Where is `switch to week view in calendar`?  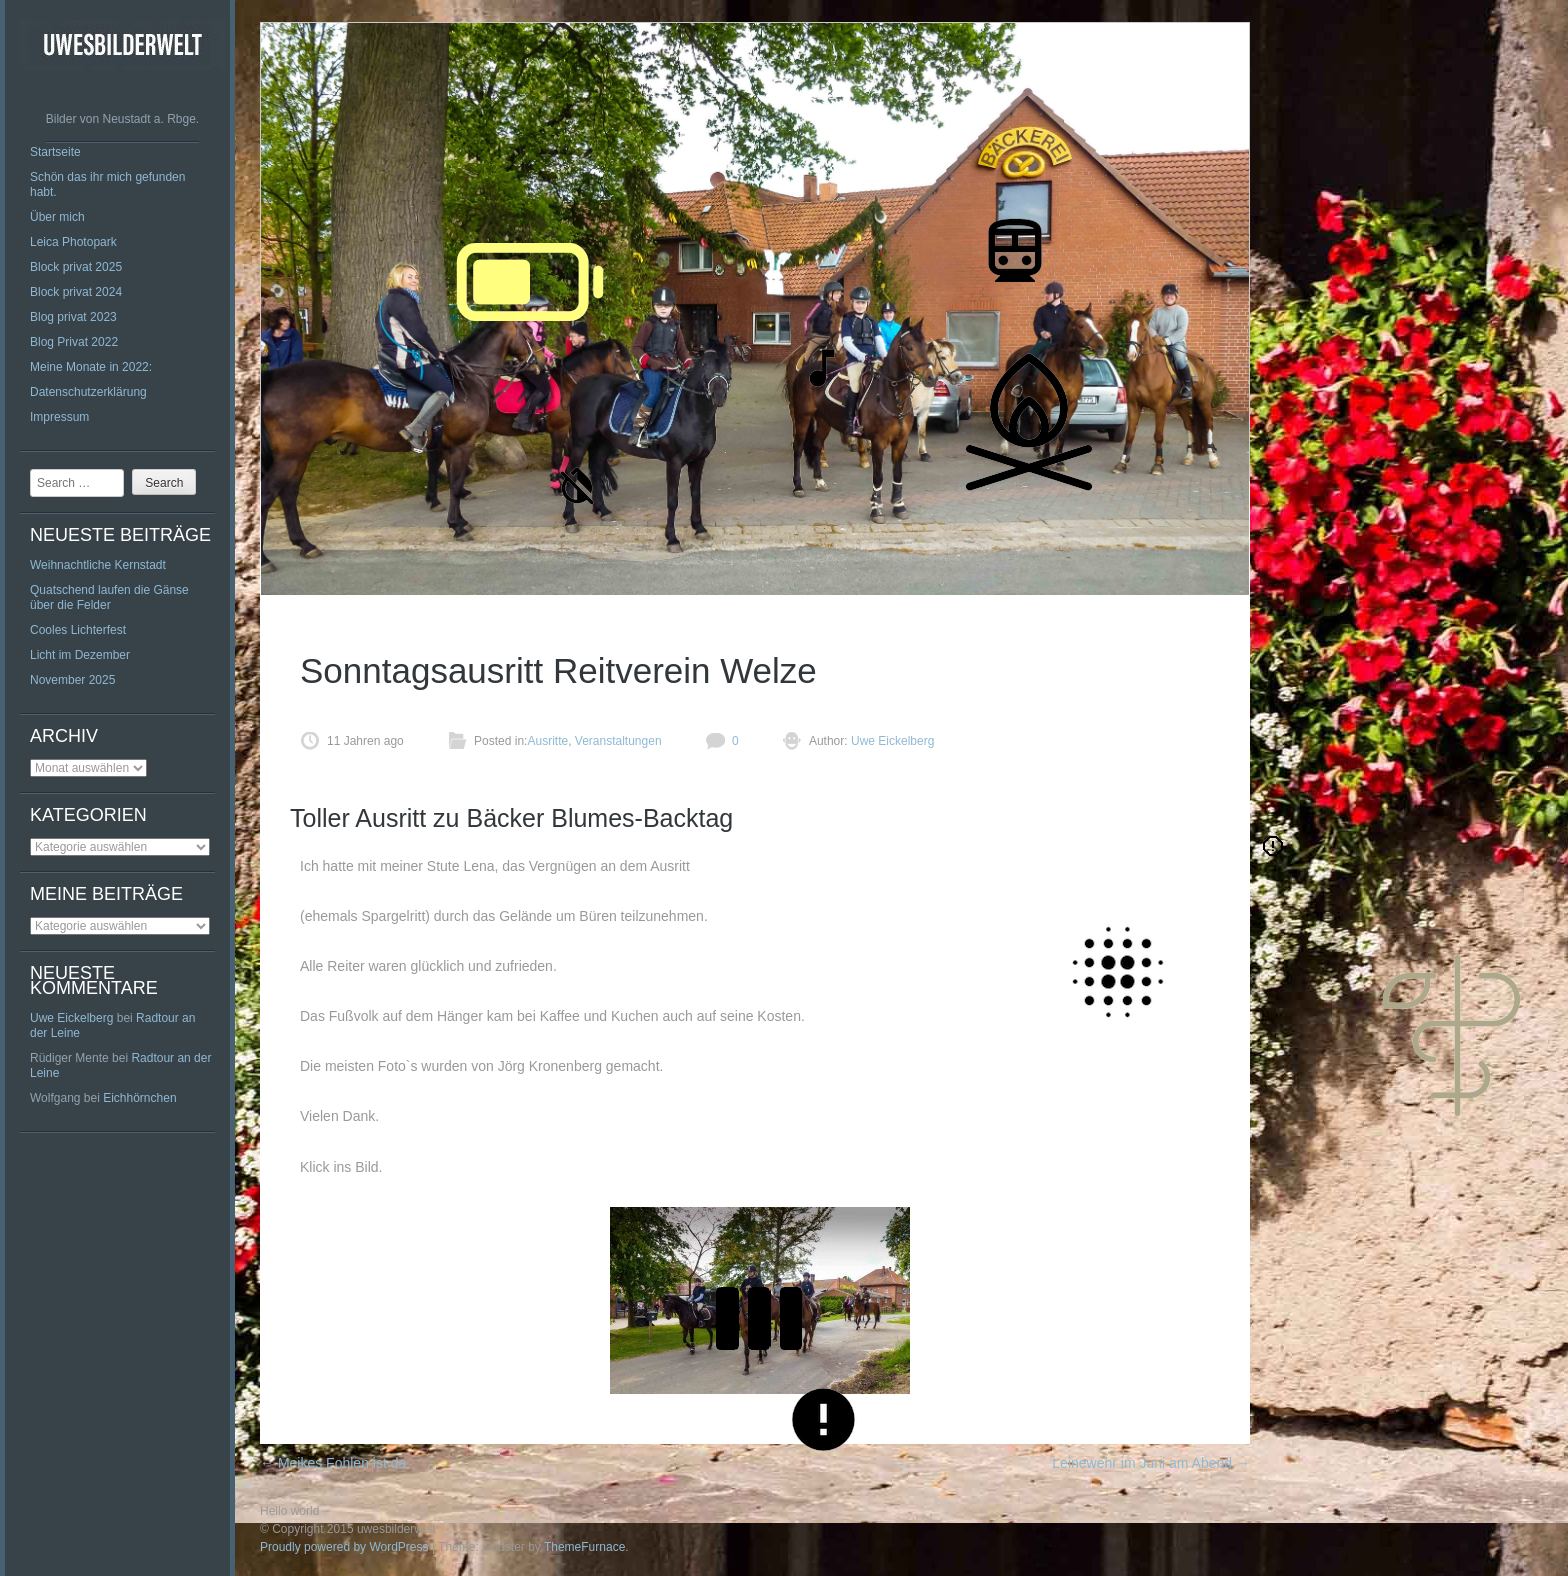
switch to week view in calendar is located at coordinates (761, 1318).